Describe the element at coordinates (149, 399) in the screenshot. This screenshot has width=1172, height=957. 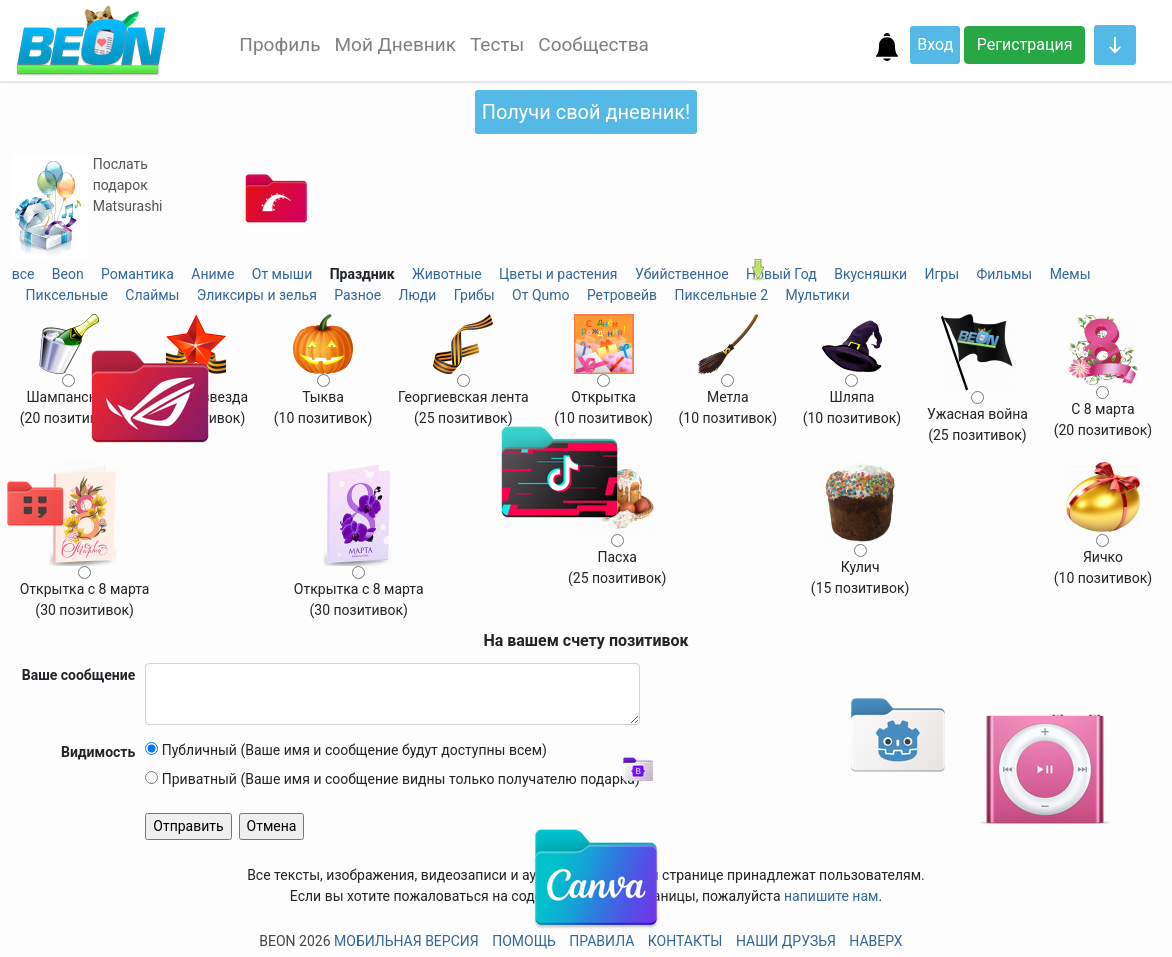
I see `open ASUS Republic of Gamers files folder` at that location.